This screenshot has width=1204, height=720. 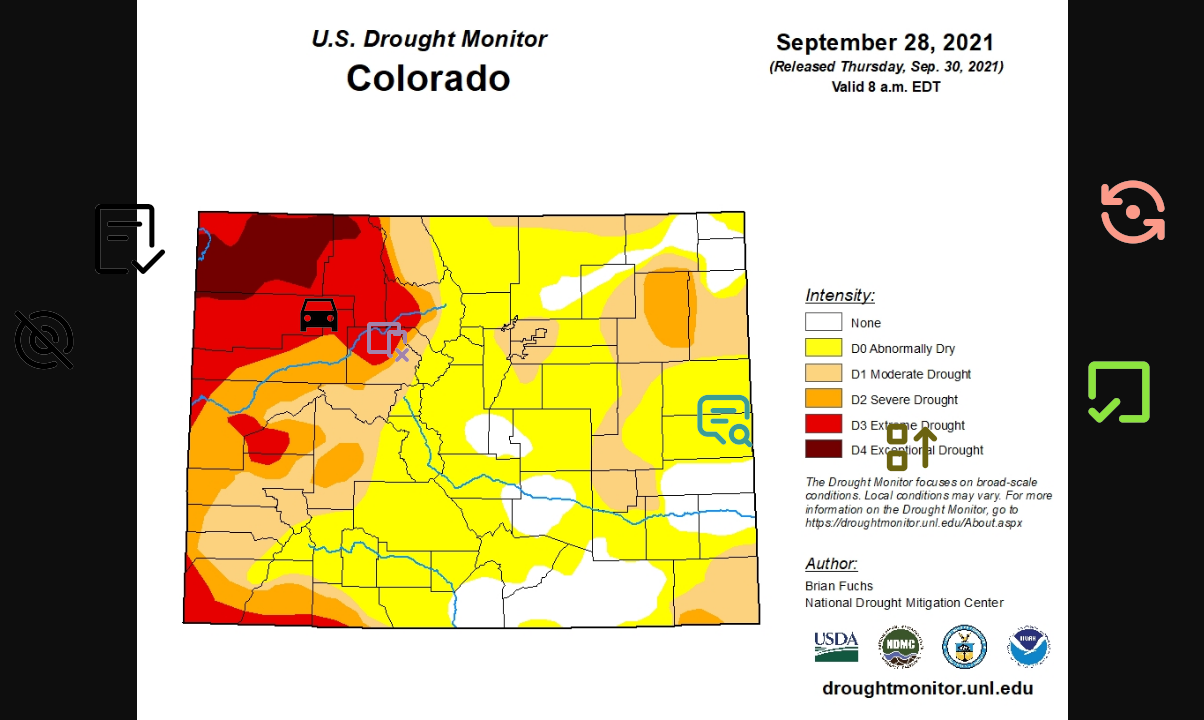 What do you see at coordinates (130, 239) in the screenshot?
I see `view or manage your task checklist` at bounding box center [130, 239].